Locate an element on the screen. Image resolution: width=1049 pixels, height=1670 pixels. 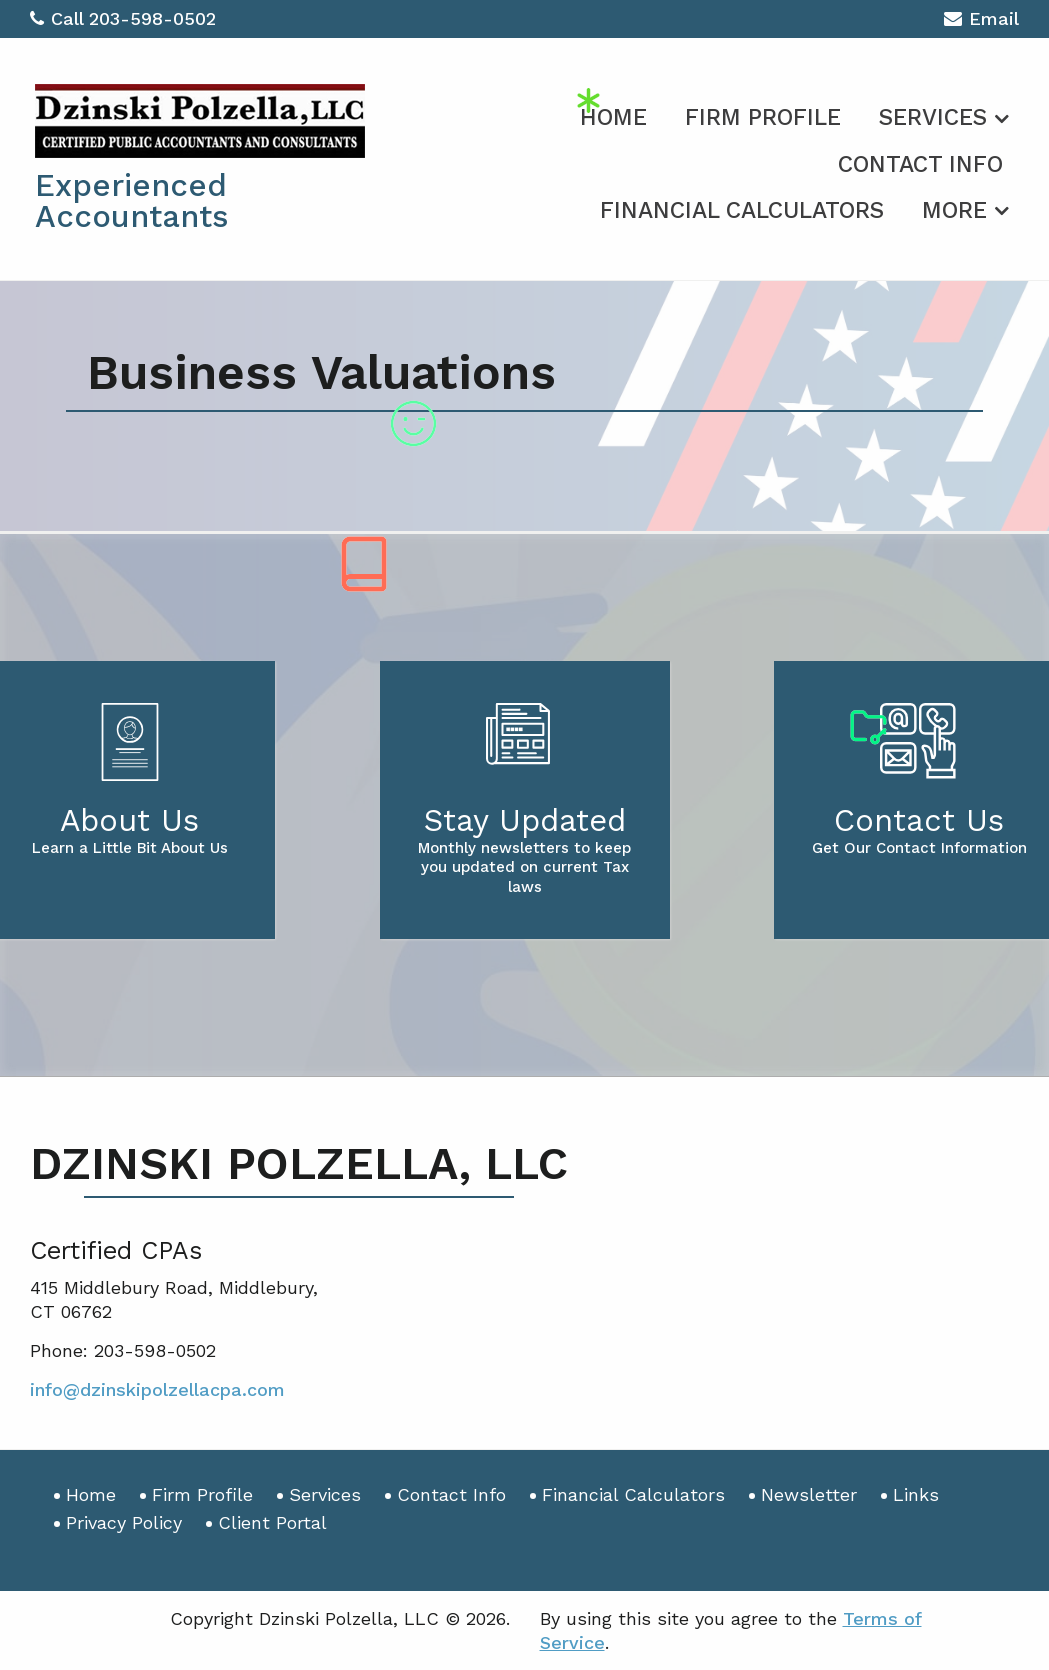
indicates a required field in a form is located at coordinates (588, 100).